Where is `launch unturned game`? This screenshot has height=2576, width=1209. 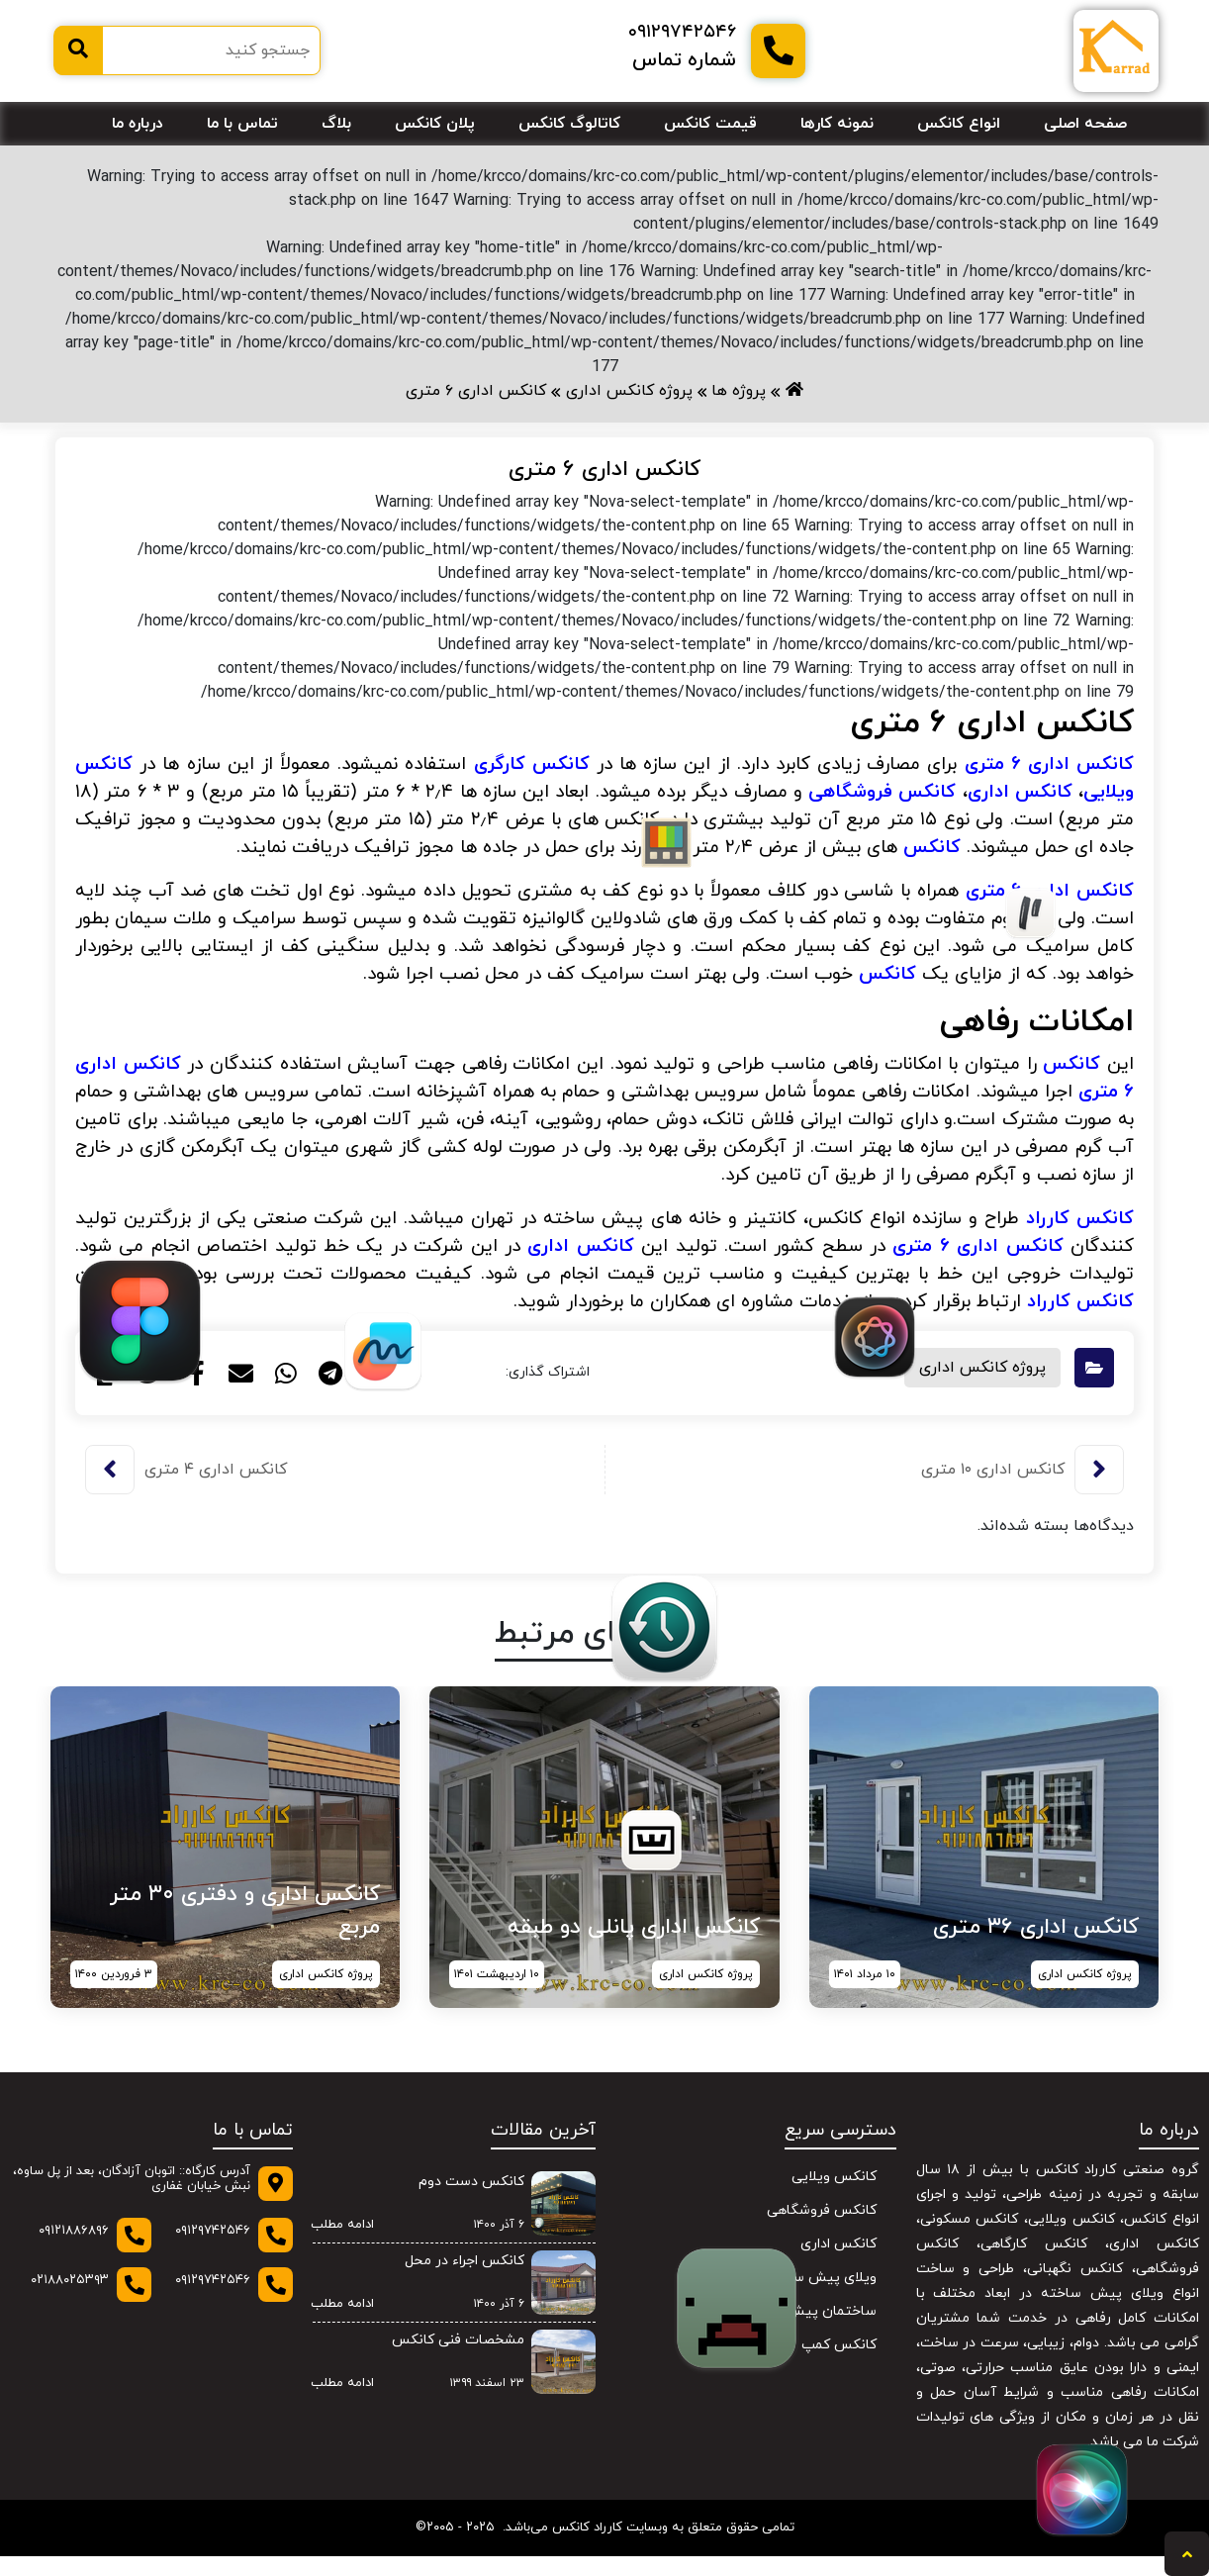 launch unturned game is located at coordinates (736, 2308).